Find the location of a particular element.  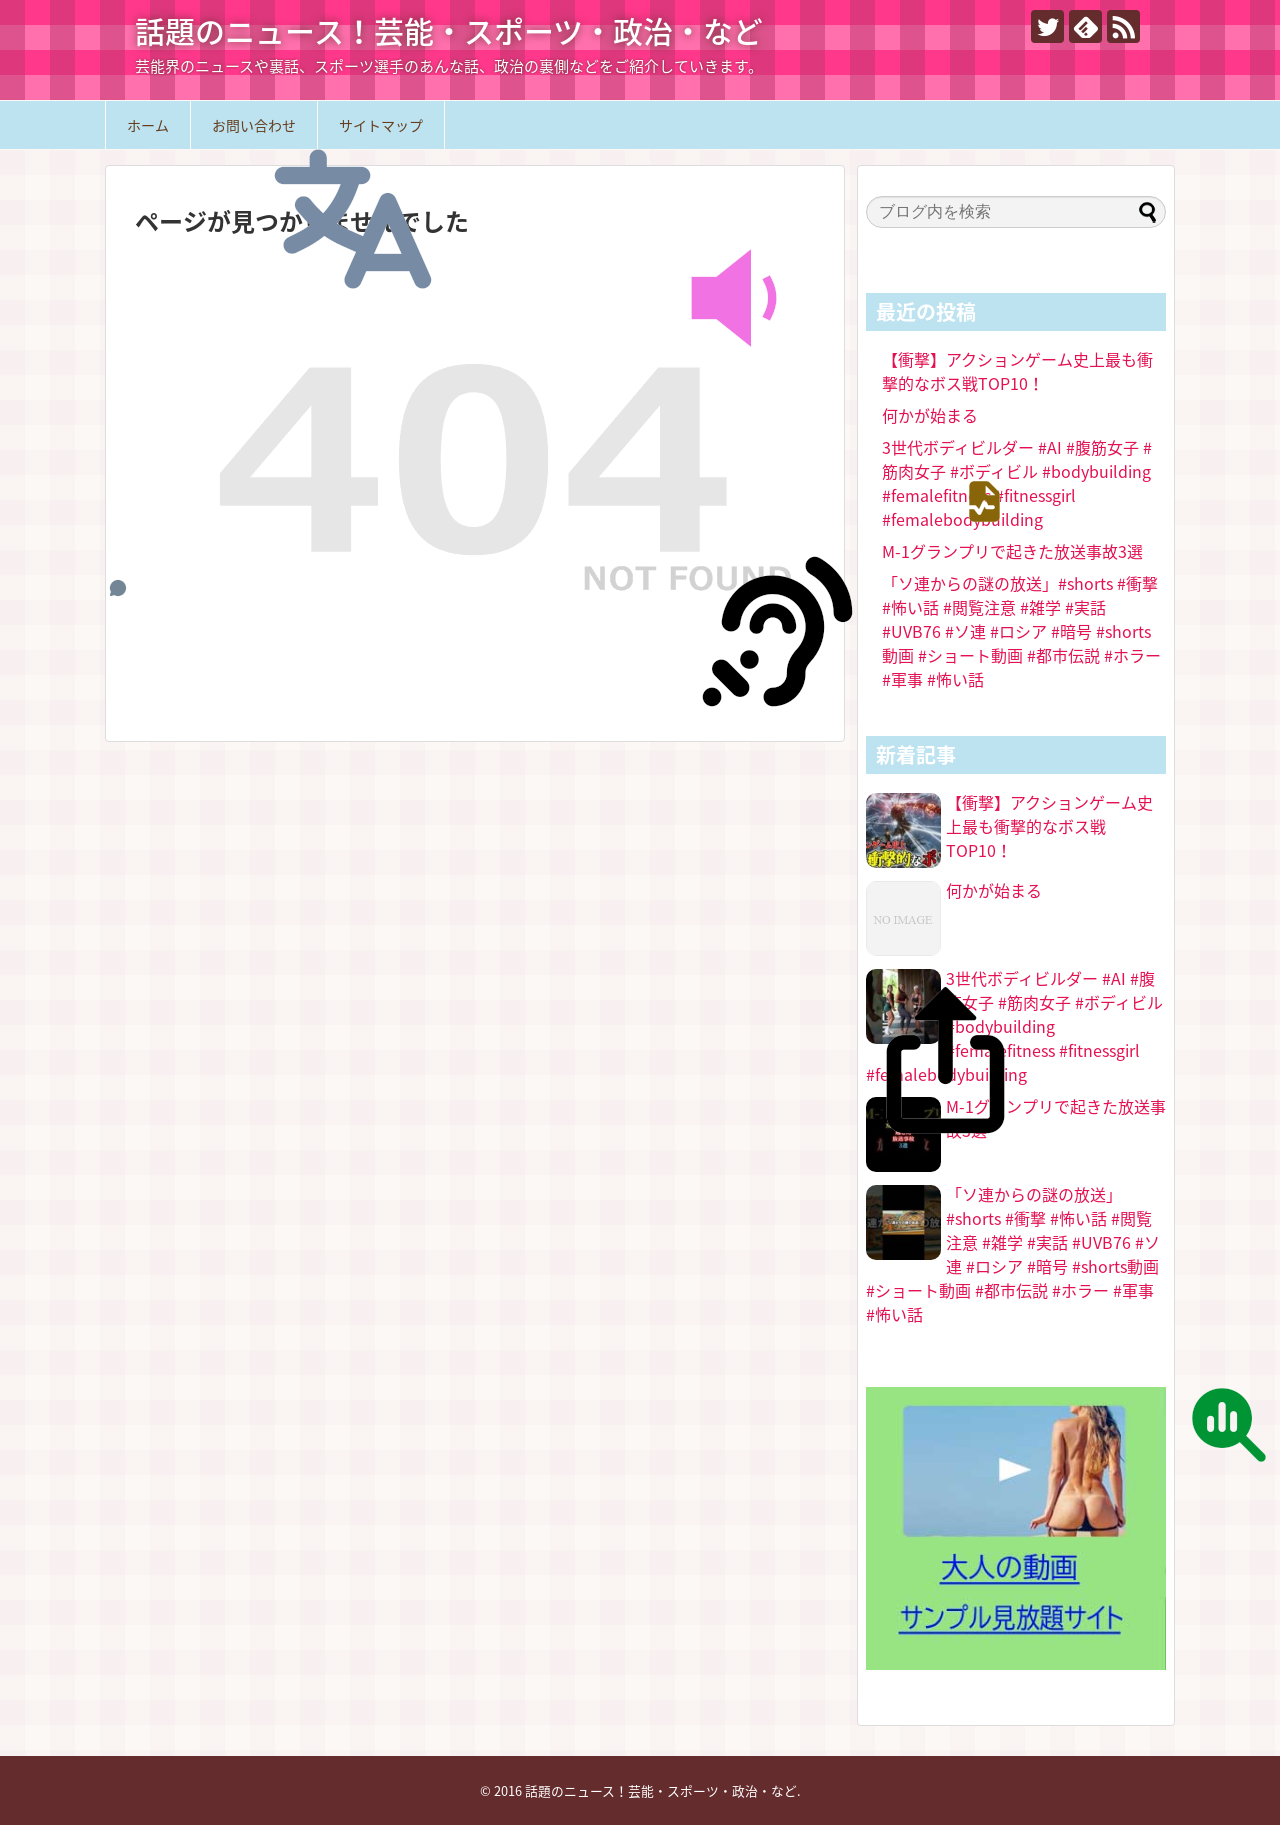

analyze data or view analytics is located at coordinates (1229, 1425).